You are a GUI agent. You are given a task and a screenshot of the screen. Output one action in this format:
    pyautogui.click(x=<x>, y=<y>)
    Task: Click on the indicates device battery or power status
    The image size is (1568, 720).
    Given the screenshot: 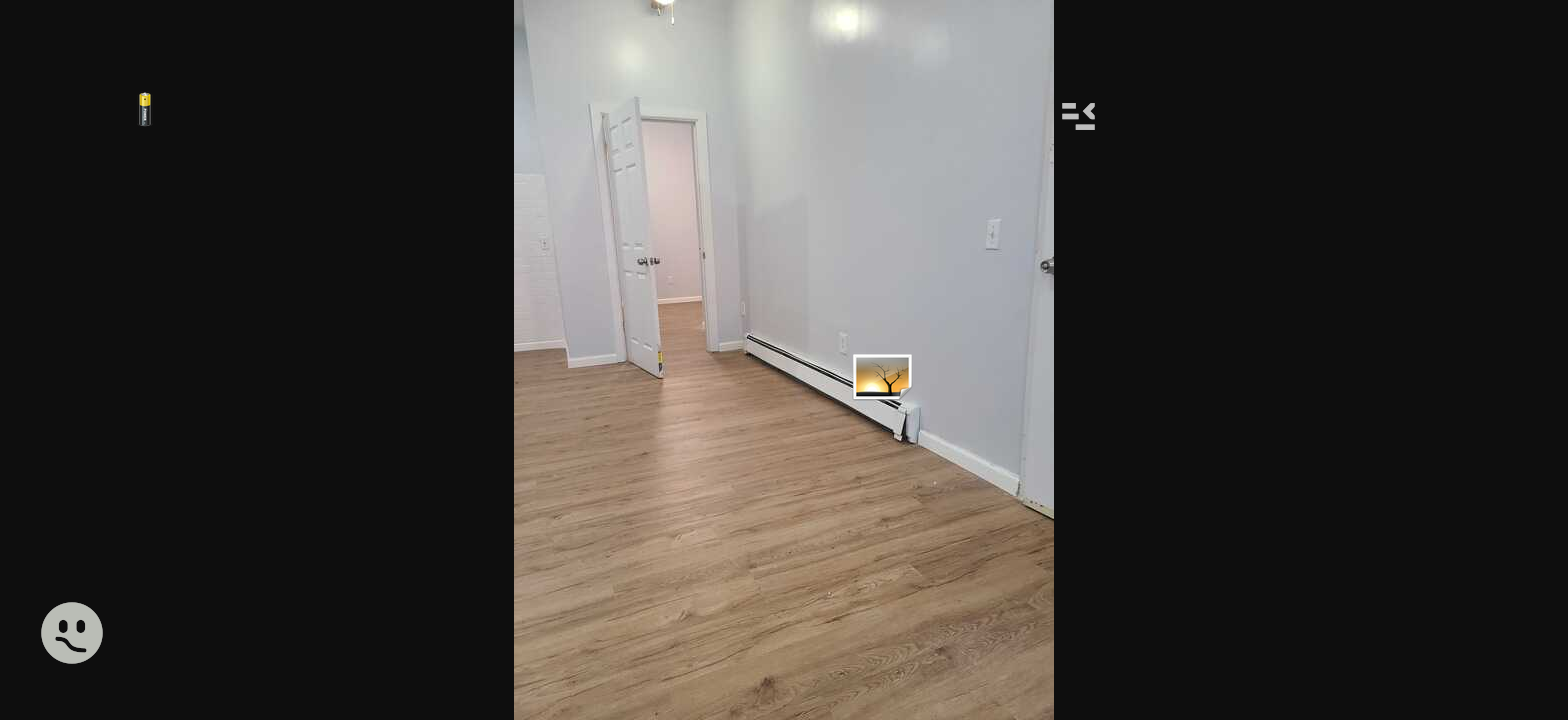 What is the action you would take?
    pyautogui.click(x=145, y=110)
    